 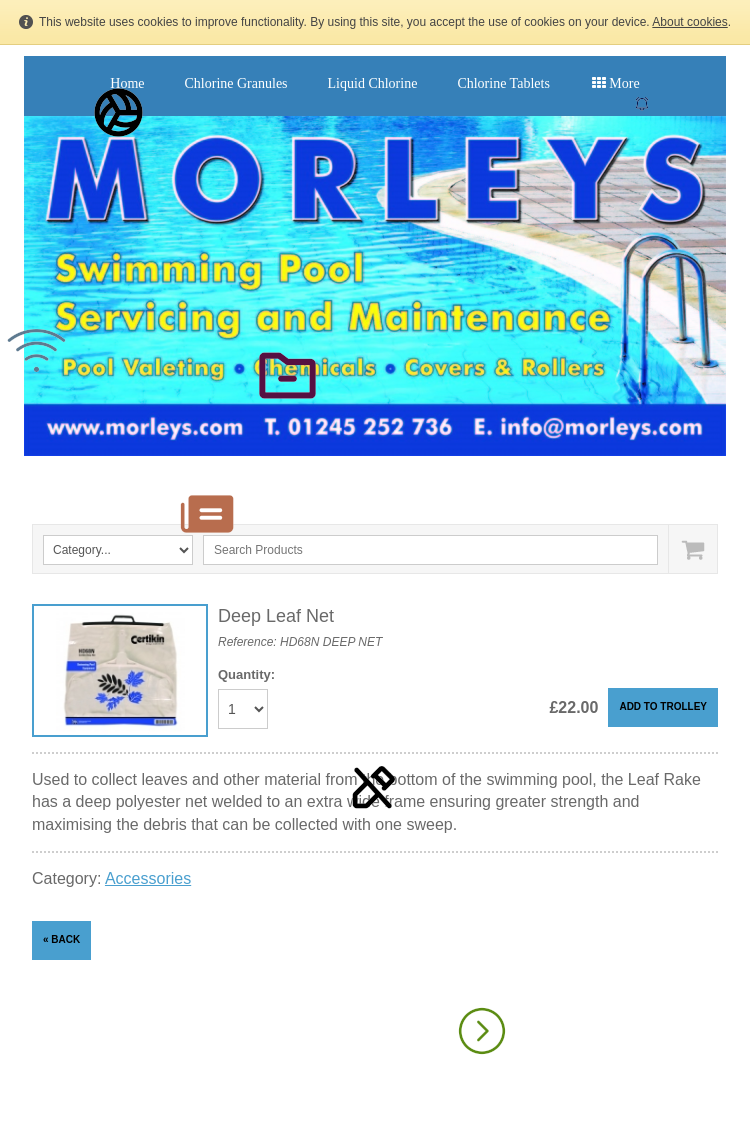 I want to click on view news or articles, so click(x=209, y=514).